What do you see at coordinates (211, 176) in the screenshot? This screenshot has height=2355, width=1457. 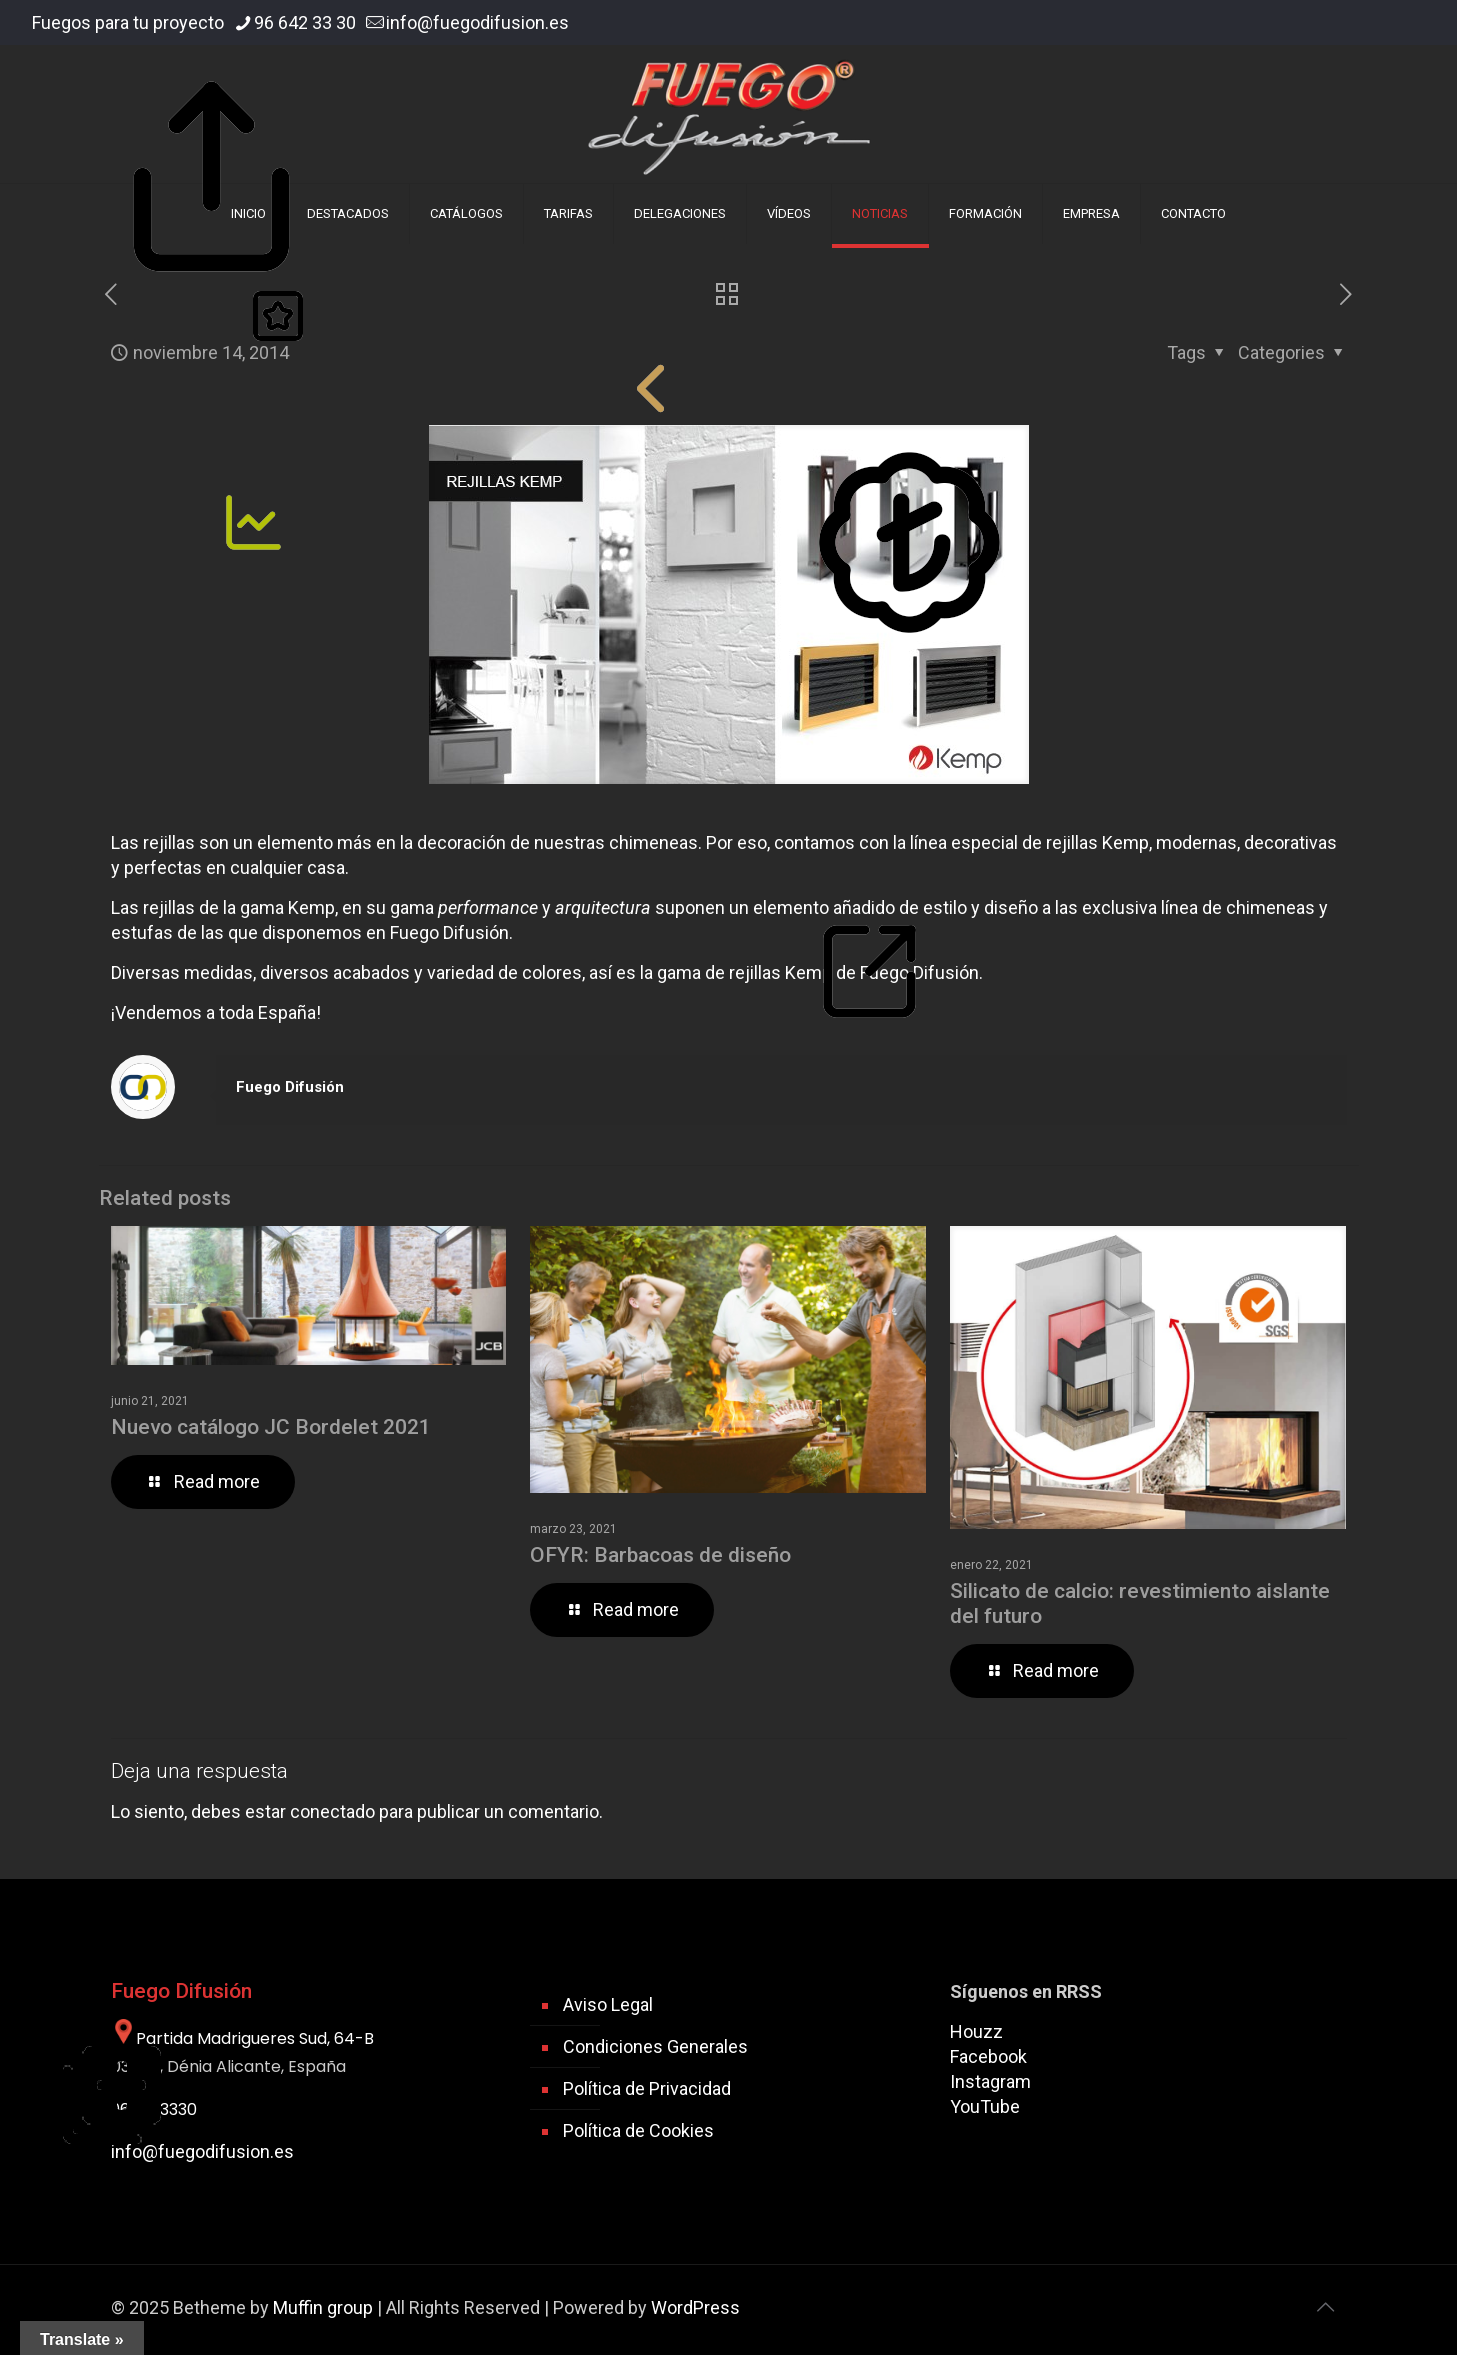 I see `share content to another app or platform` at bounding box center [211, 176].